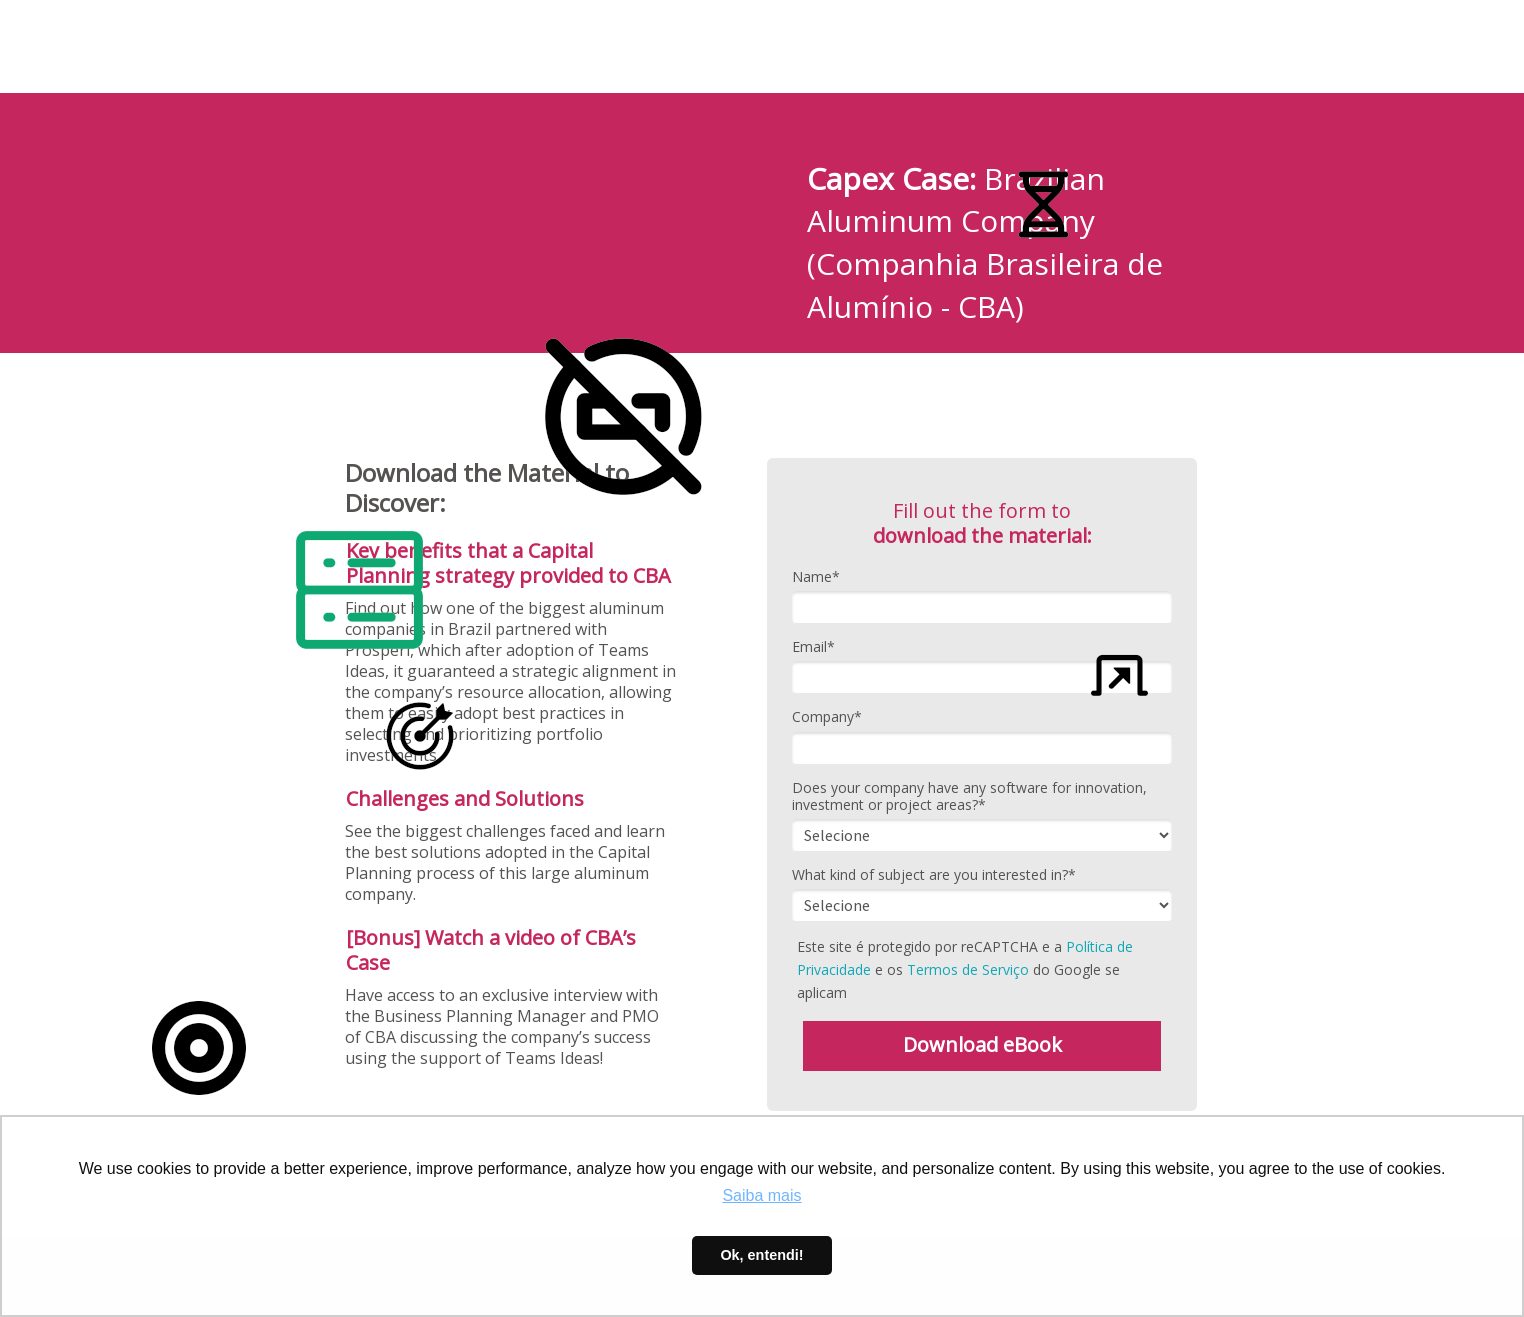 This screenshot has width=1524, height=1317. Describe the element at coordinates (623, 416) in the screenshot. I see `disable picture-in-picture mode` at that location.